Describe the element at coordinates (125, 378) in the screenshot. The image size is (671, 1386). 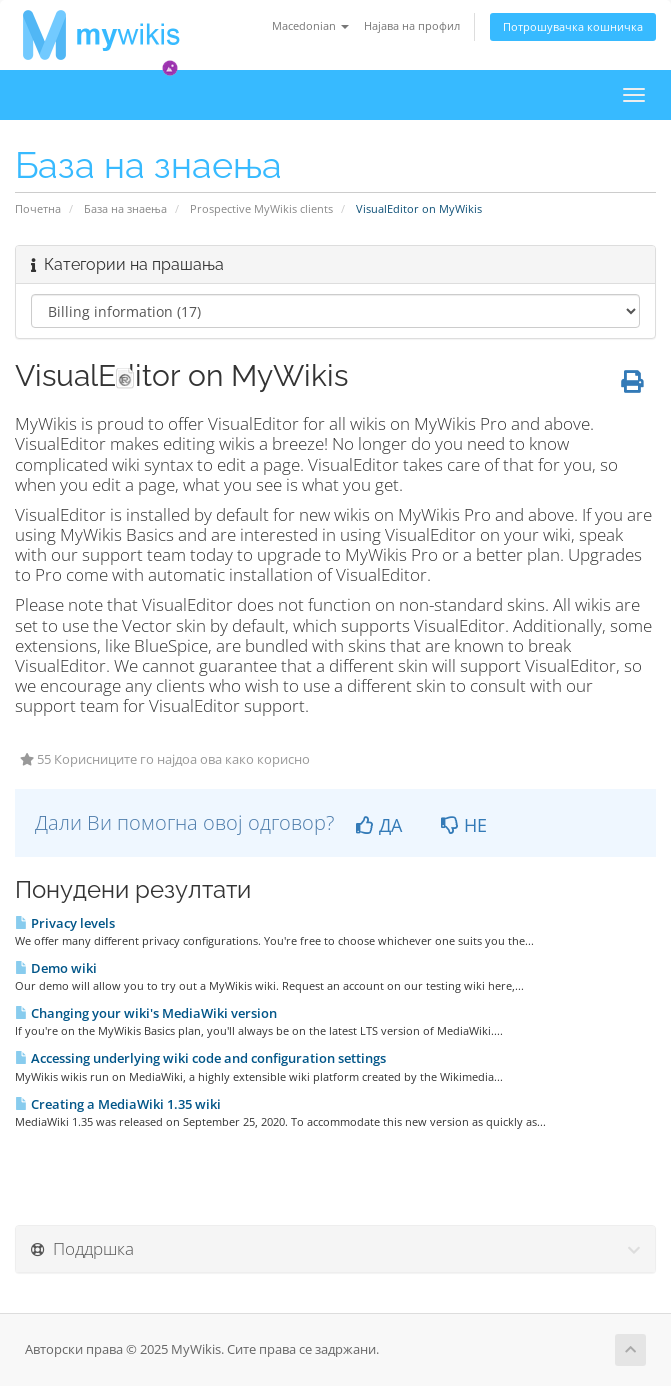
I see `a rust programming language source file` at that location.